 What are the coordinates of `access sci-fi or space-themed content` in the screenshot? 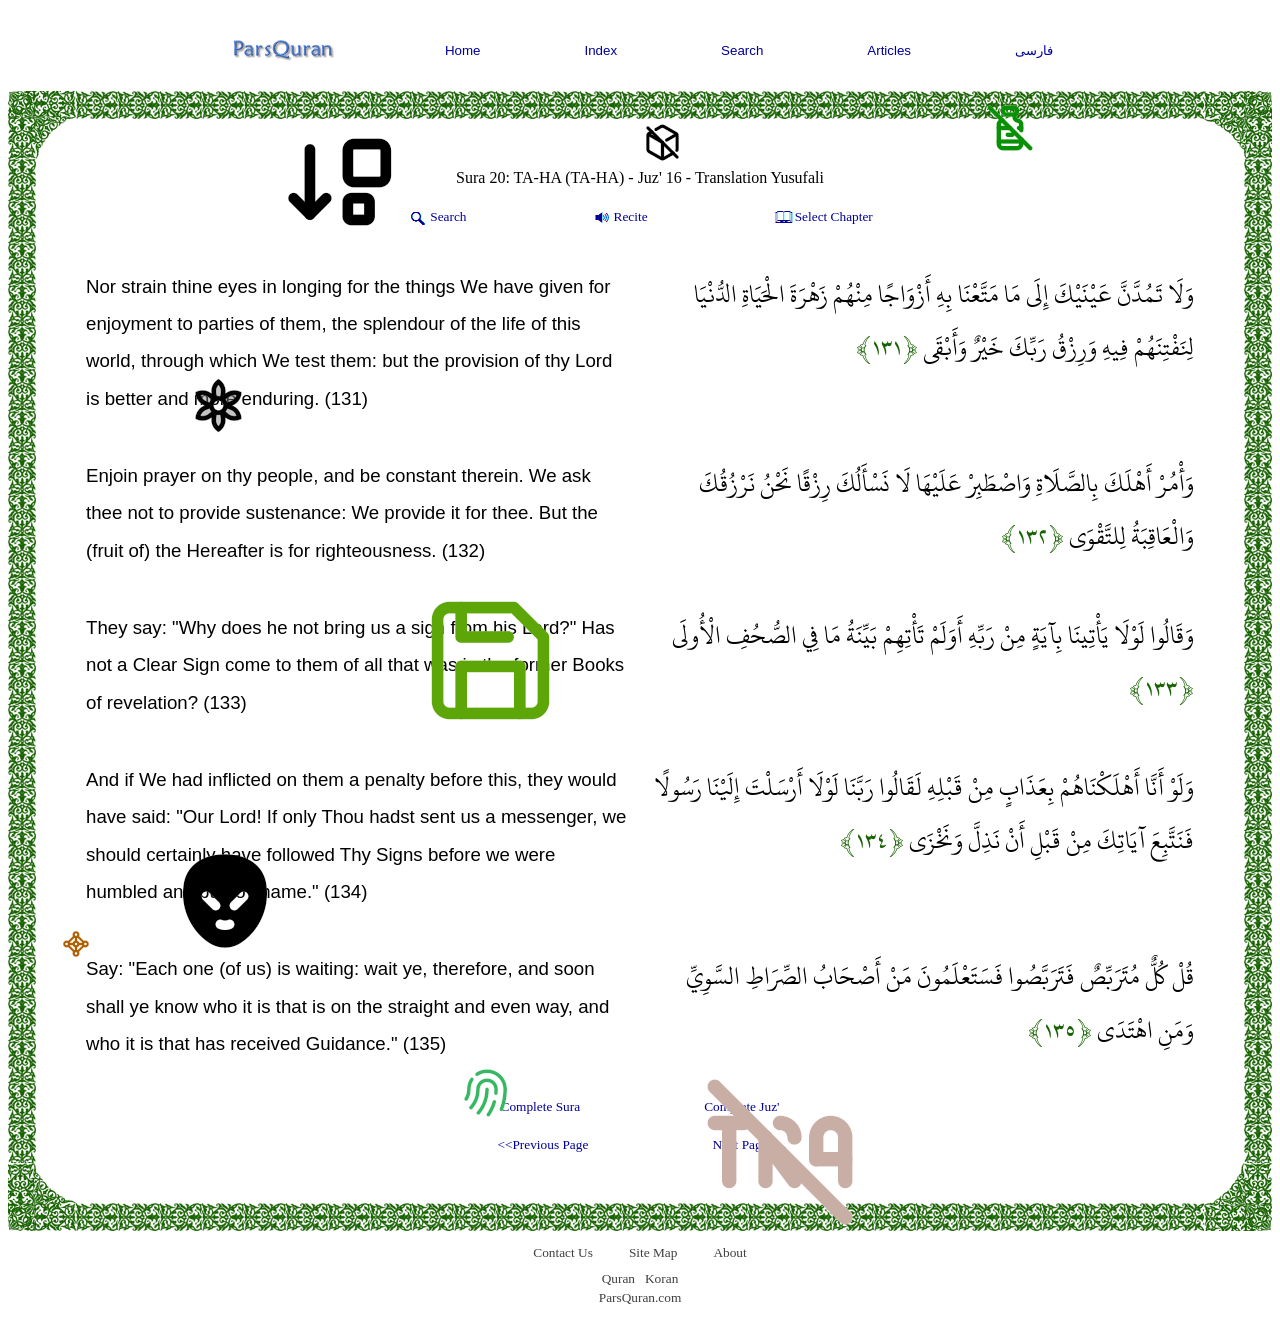 It's located at (225, 901).